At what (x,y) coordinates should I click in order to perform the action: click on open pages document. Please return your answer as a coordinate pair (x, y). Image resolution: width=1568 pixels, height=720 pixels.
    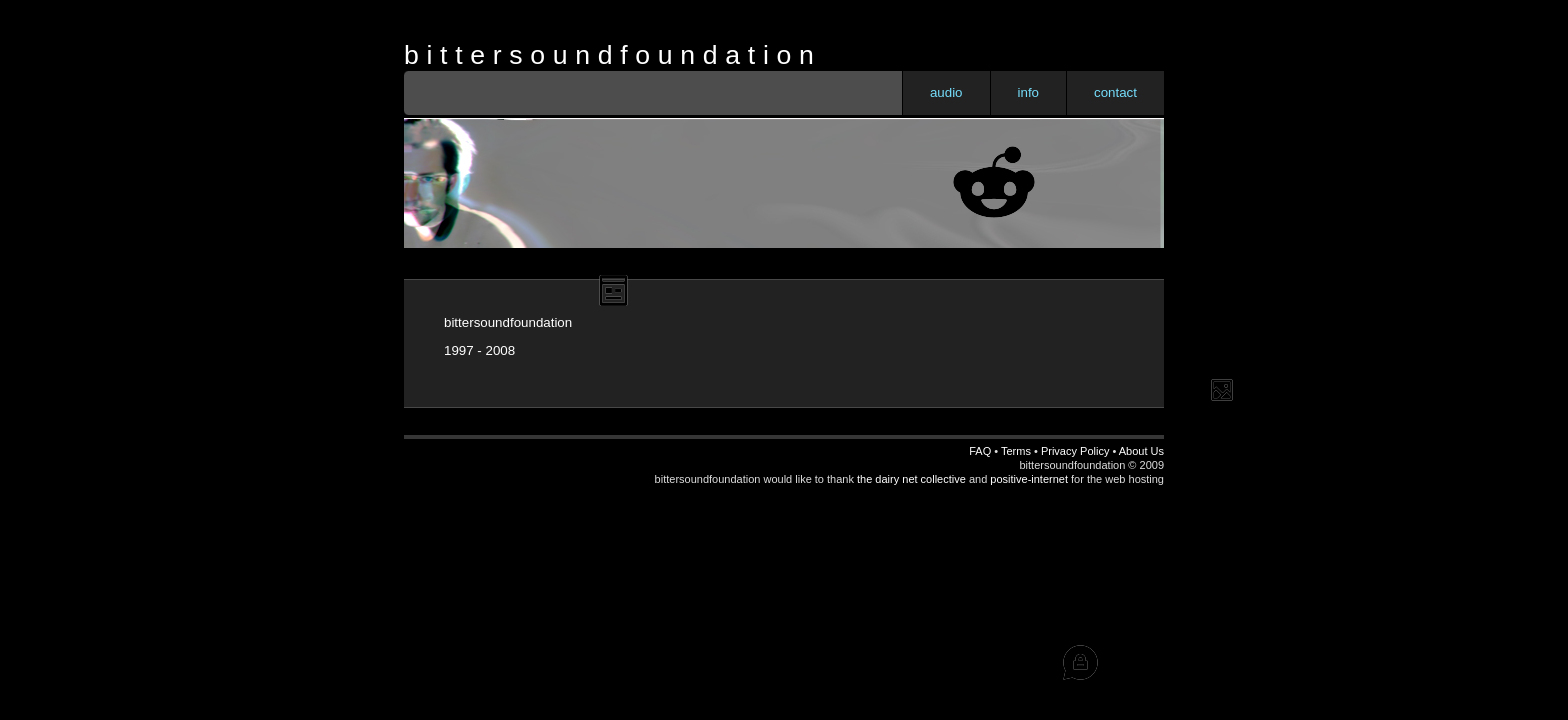
    Looking at the image, I should click on (613, 290).